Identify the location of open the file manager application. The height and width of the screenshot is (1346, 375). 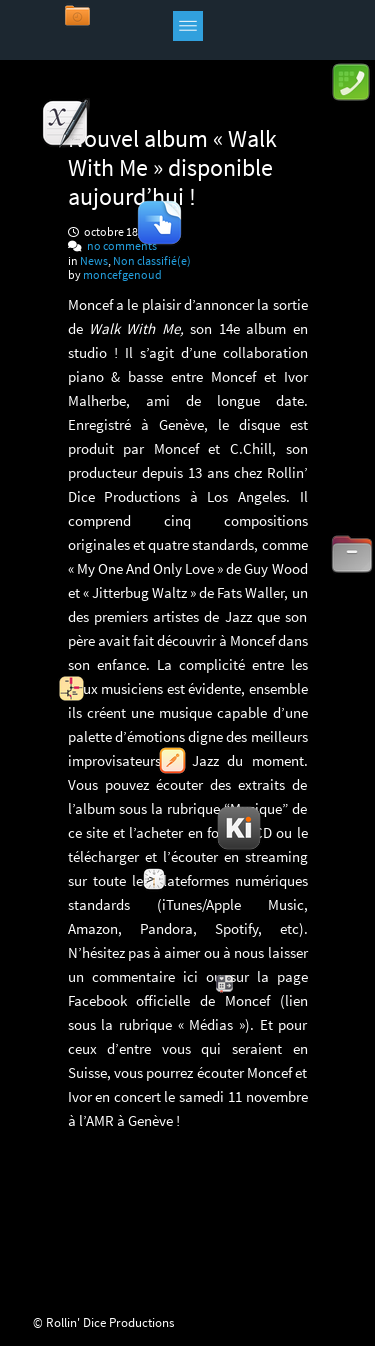
(352, 554).